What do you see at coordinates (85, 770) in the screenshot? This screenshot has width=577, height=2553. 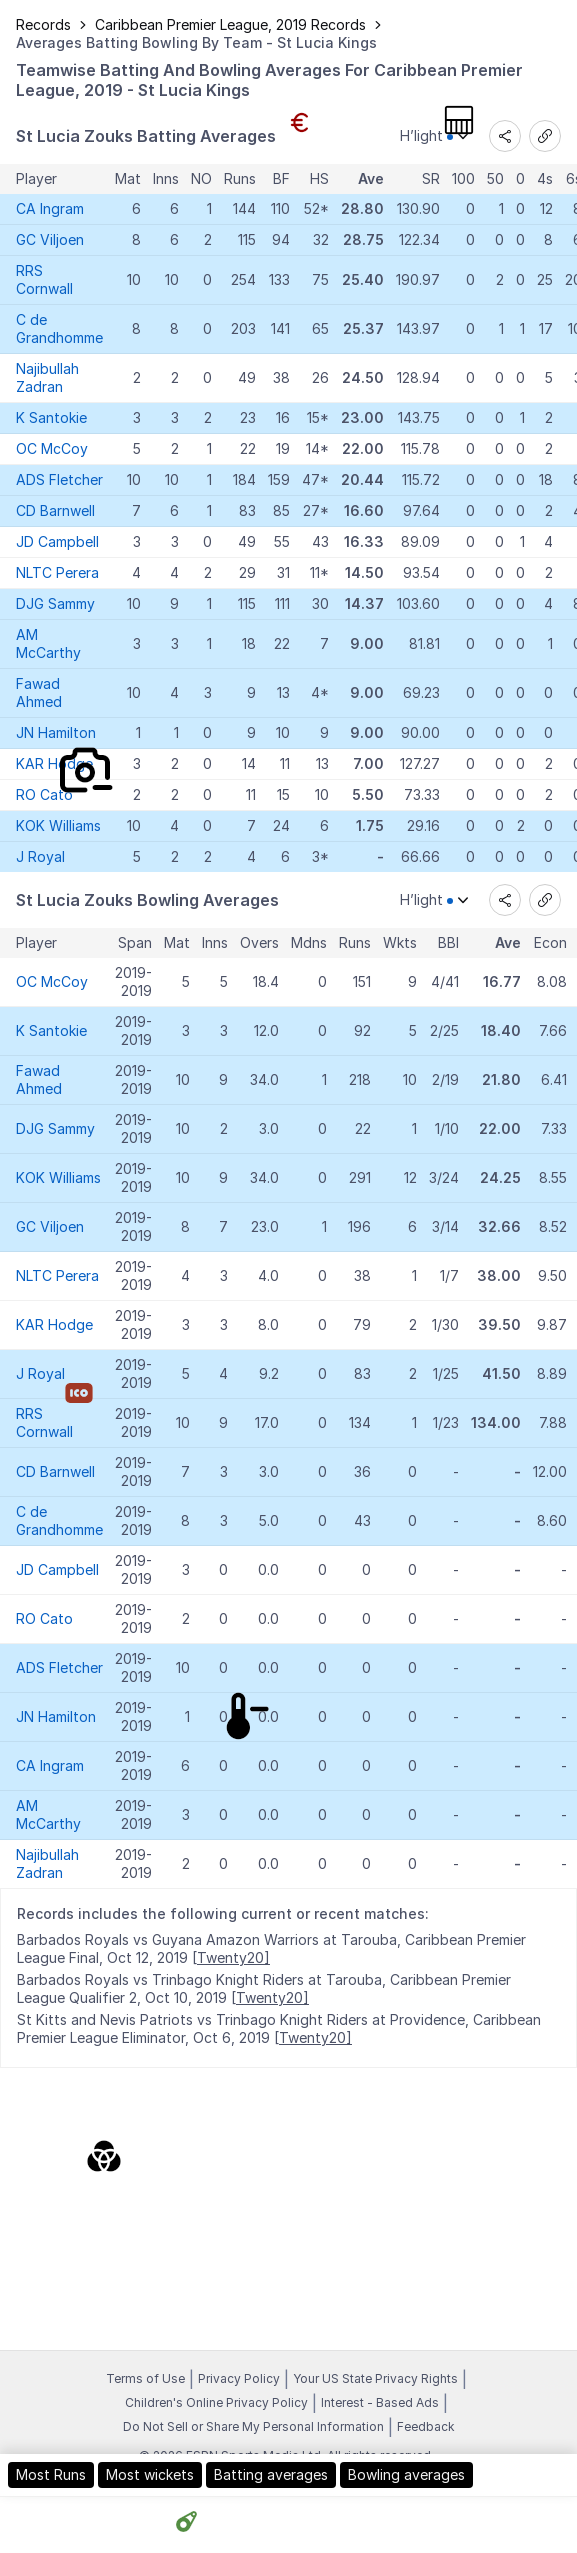 I see `remove a photo from selection` at bounding box center [85, 770].